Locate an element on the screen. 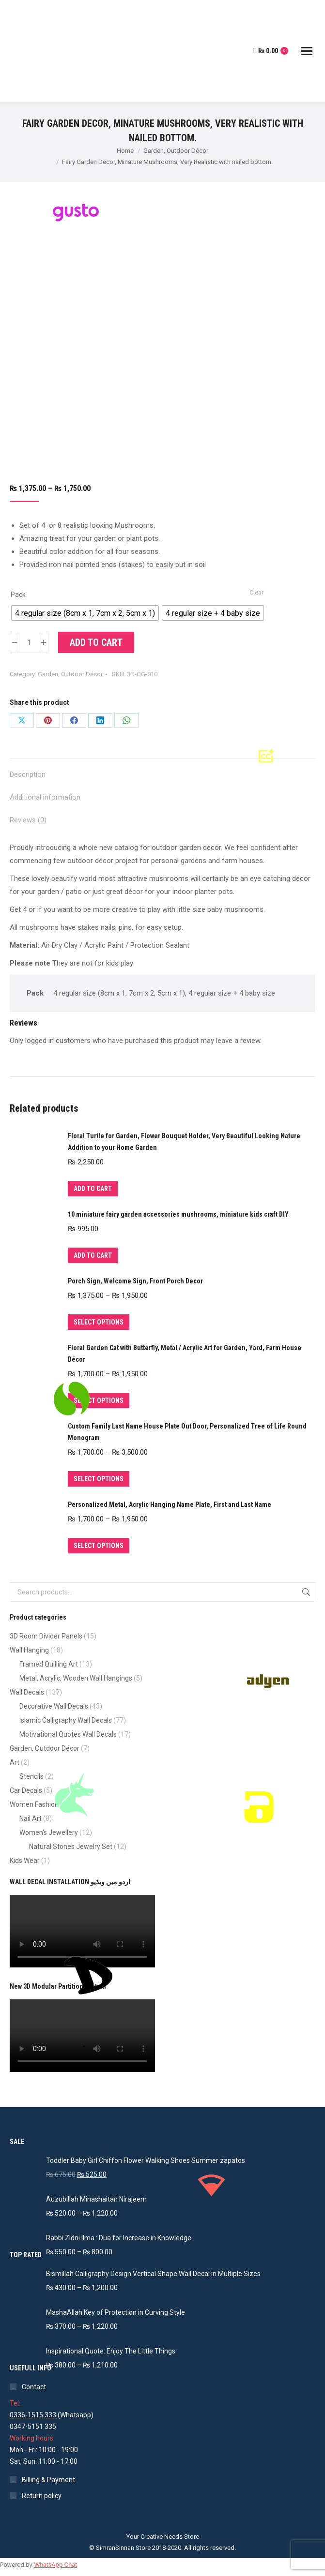 This screenshot has width=325, height=2576. access gusto payroll and HR services is located at coordinates (76, 212).